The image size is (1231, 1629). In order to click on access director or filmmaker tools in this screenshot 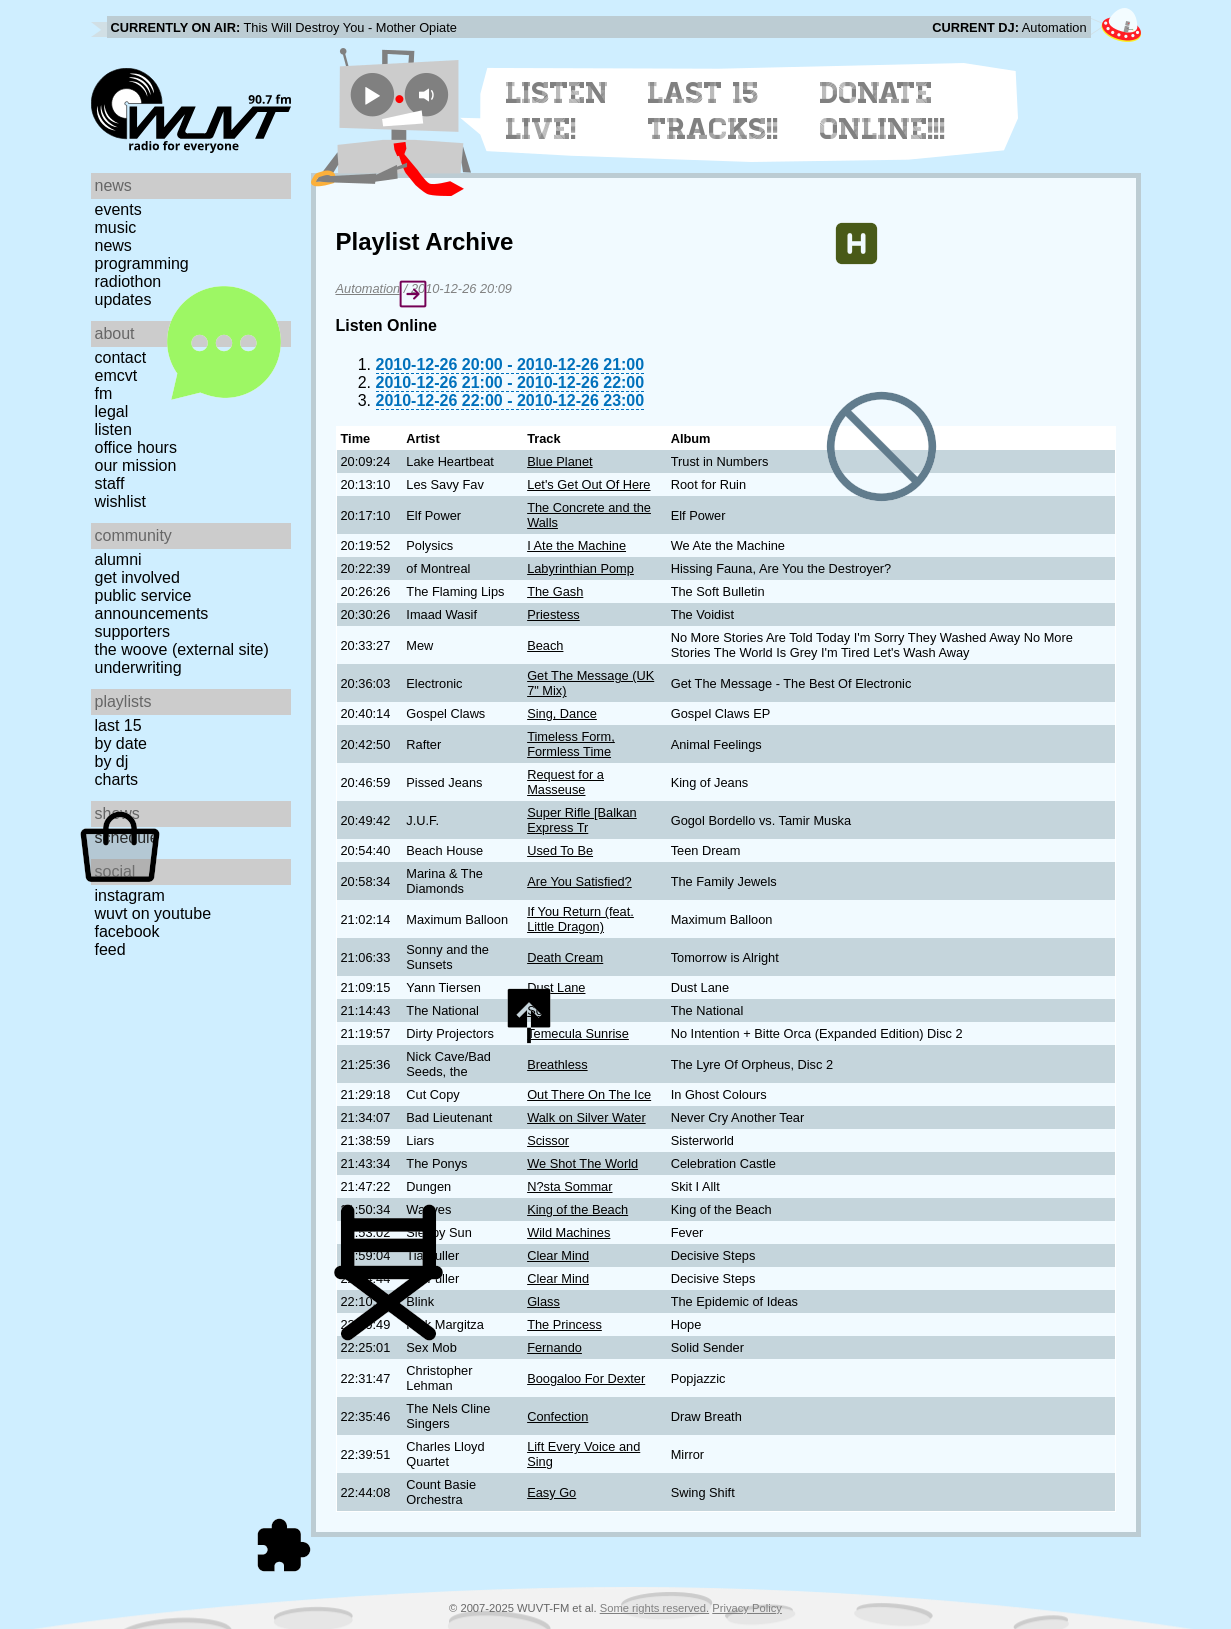, I will do `click(388, 1272)`.